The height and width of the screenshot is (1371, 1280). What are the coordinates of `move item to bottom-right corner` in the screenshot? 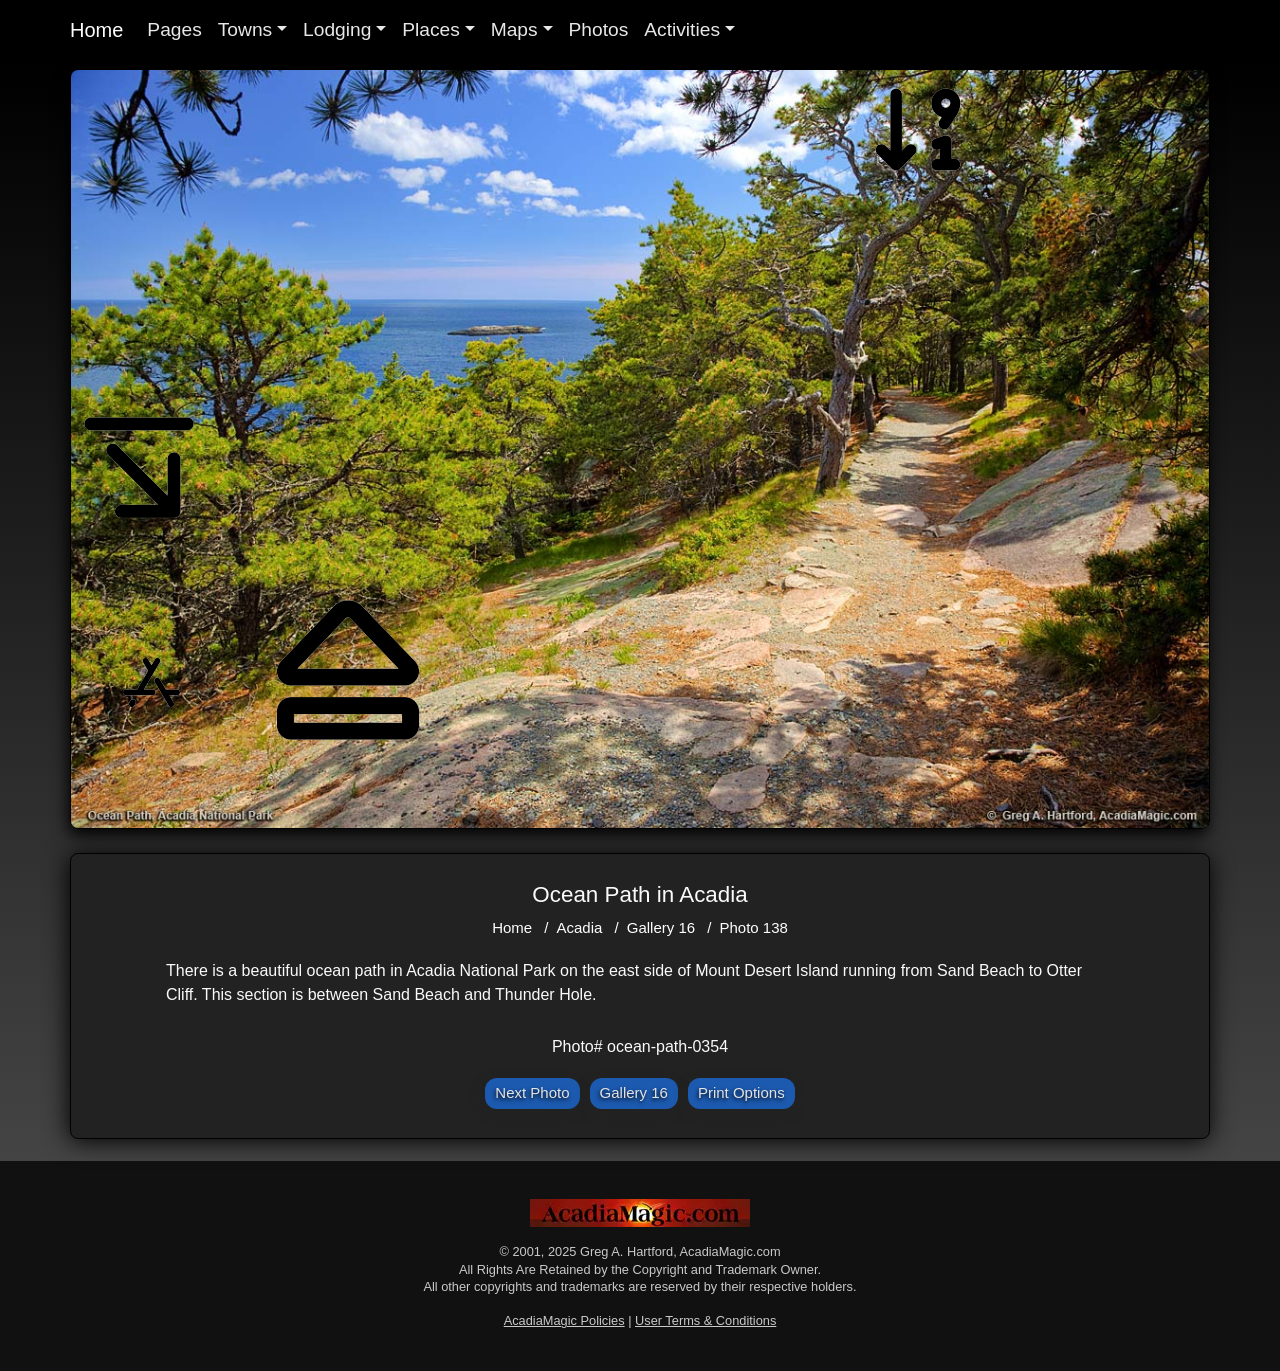 It's located at (139, 472).